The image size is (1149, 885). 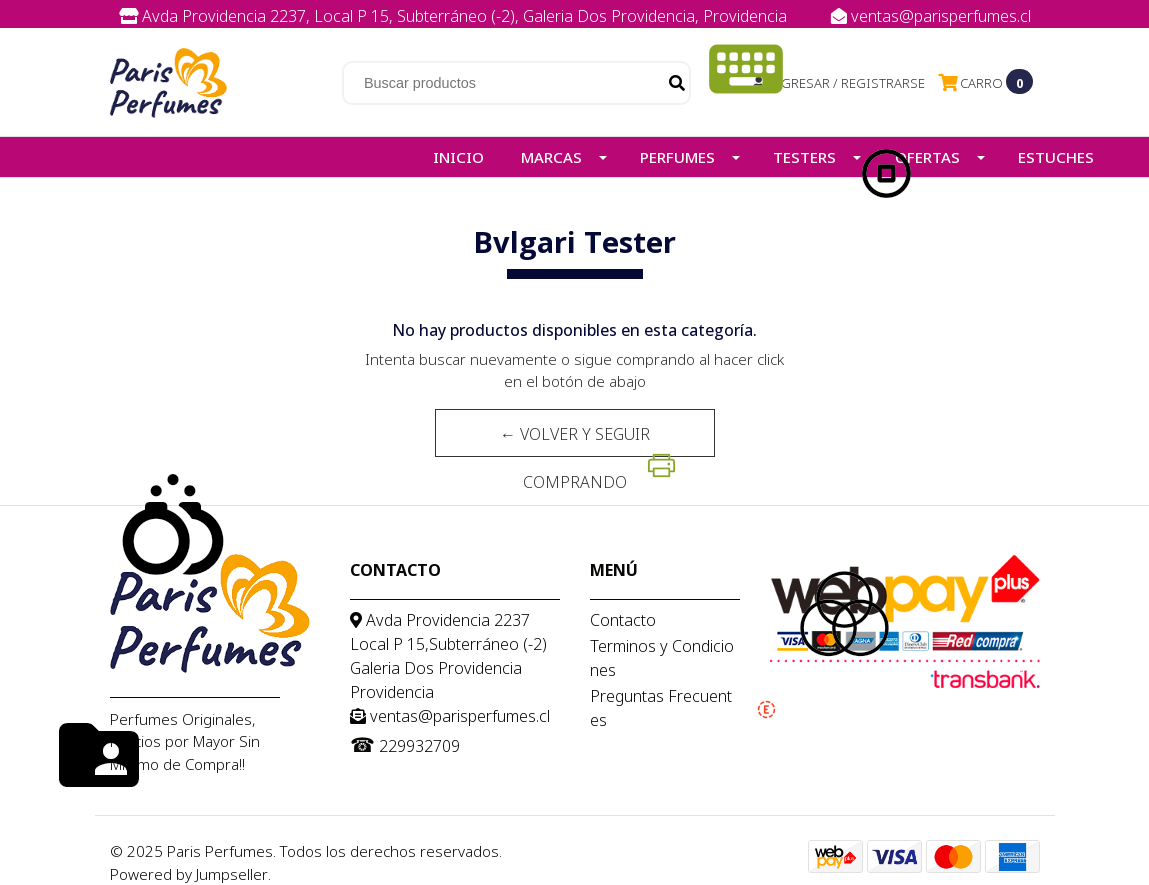 What do you see at coordinates (99, 755) in the screenshot?
I see `open a shared folder` at bounding box center [99, 755].